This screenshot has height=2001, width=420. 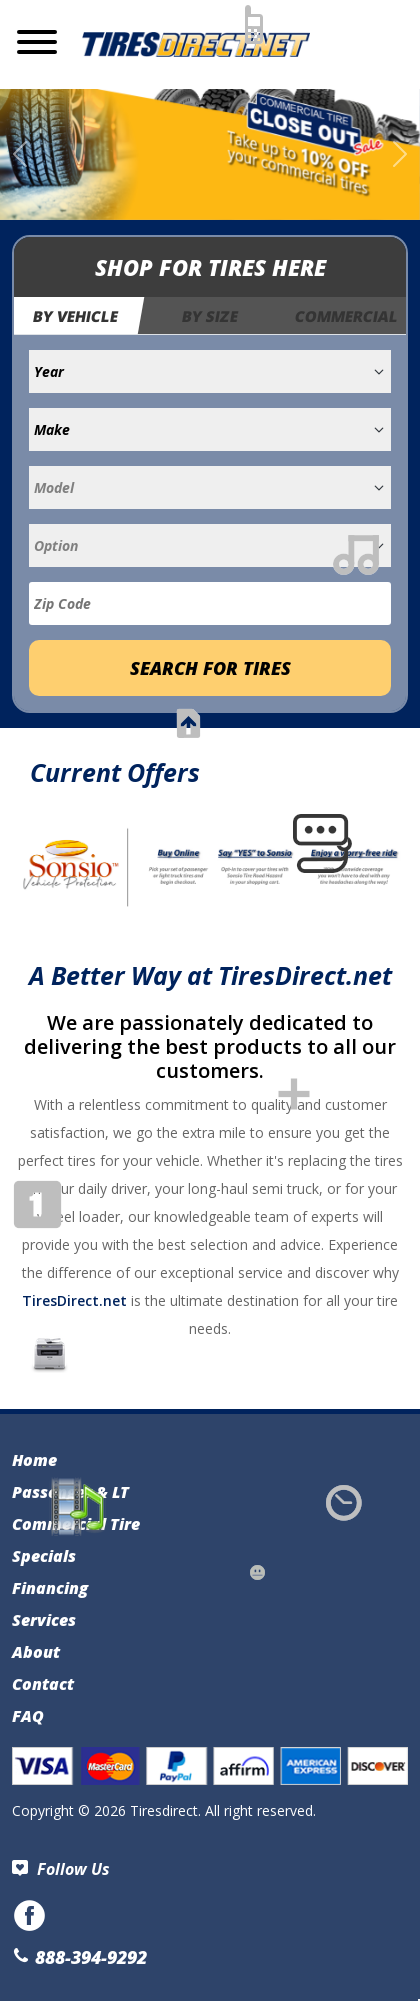 What do you see at coordinates (49, 1353) in the screenshot?
I see `connect to a network printer` at bounding box center [49, 1353].